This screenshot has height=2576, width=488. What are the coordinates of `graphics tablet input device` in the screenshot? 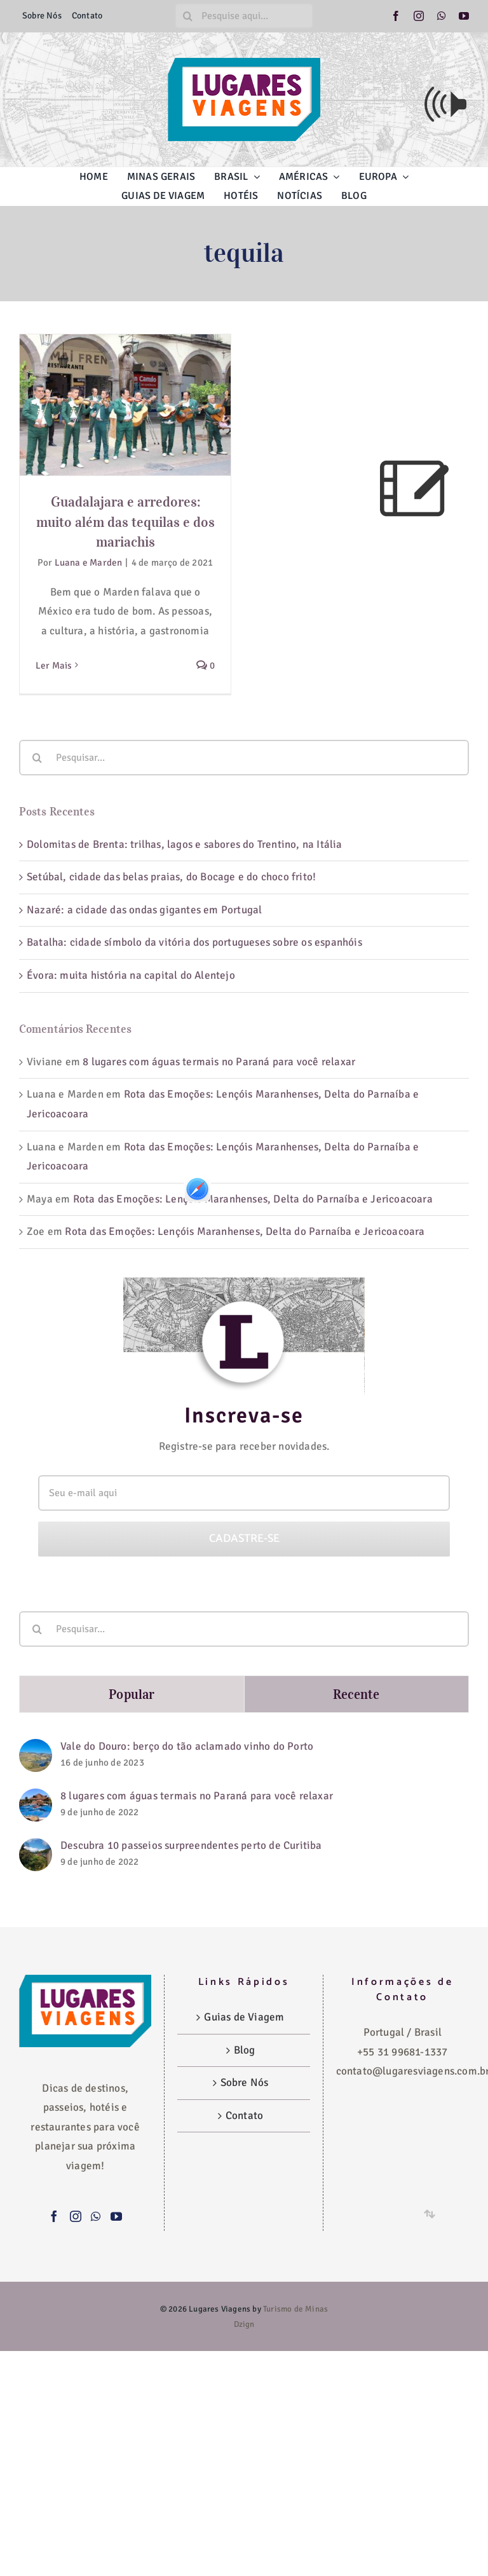 It's located at (414, 486).